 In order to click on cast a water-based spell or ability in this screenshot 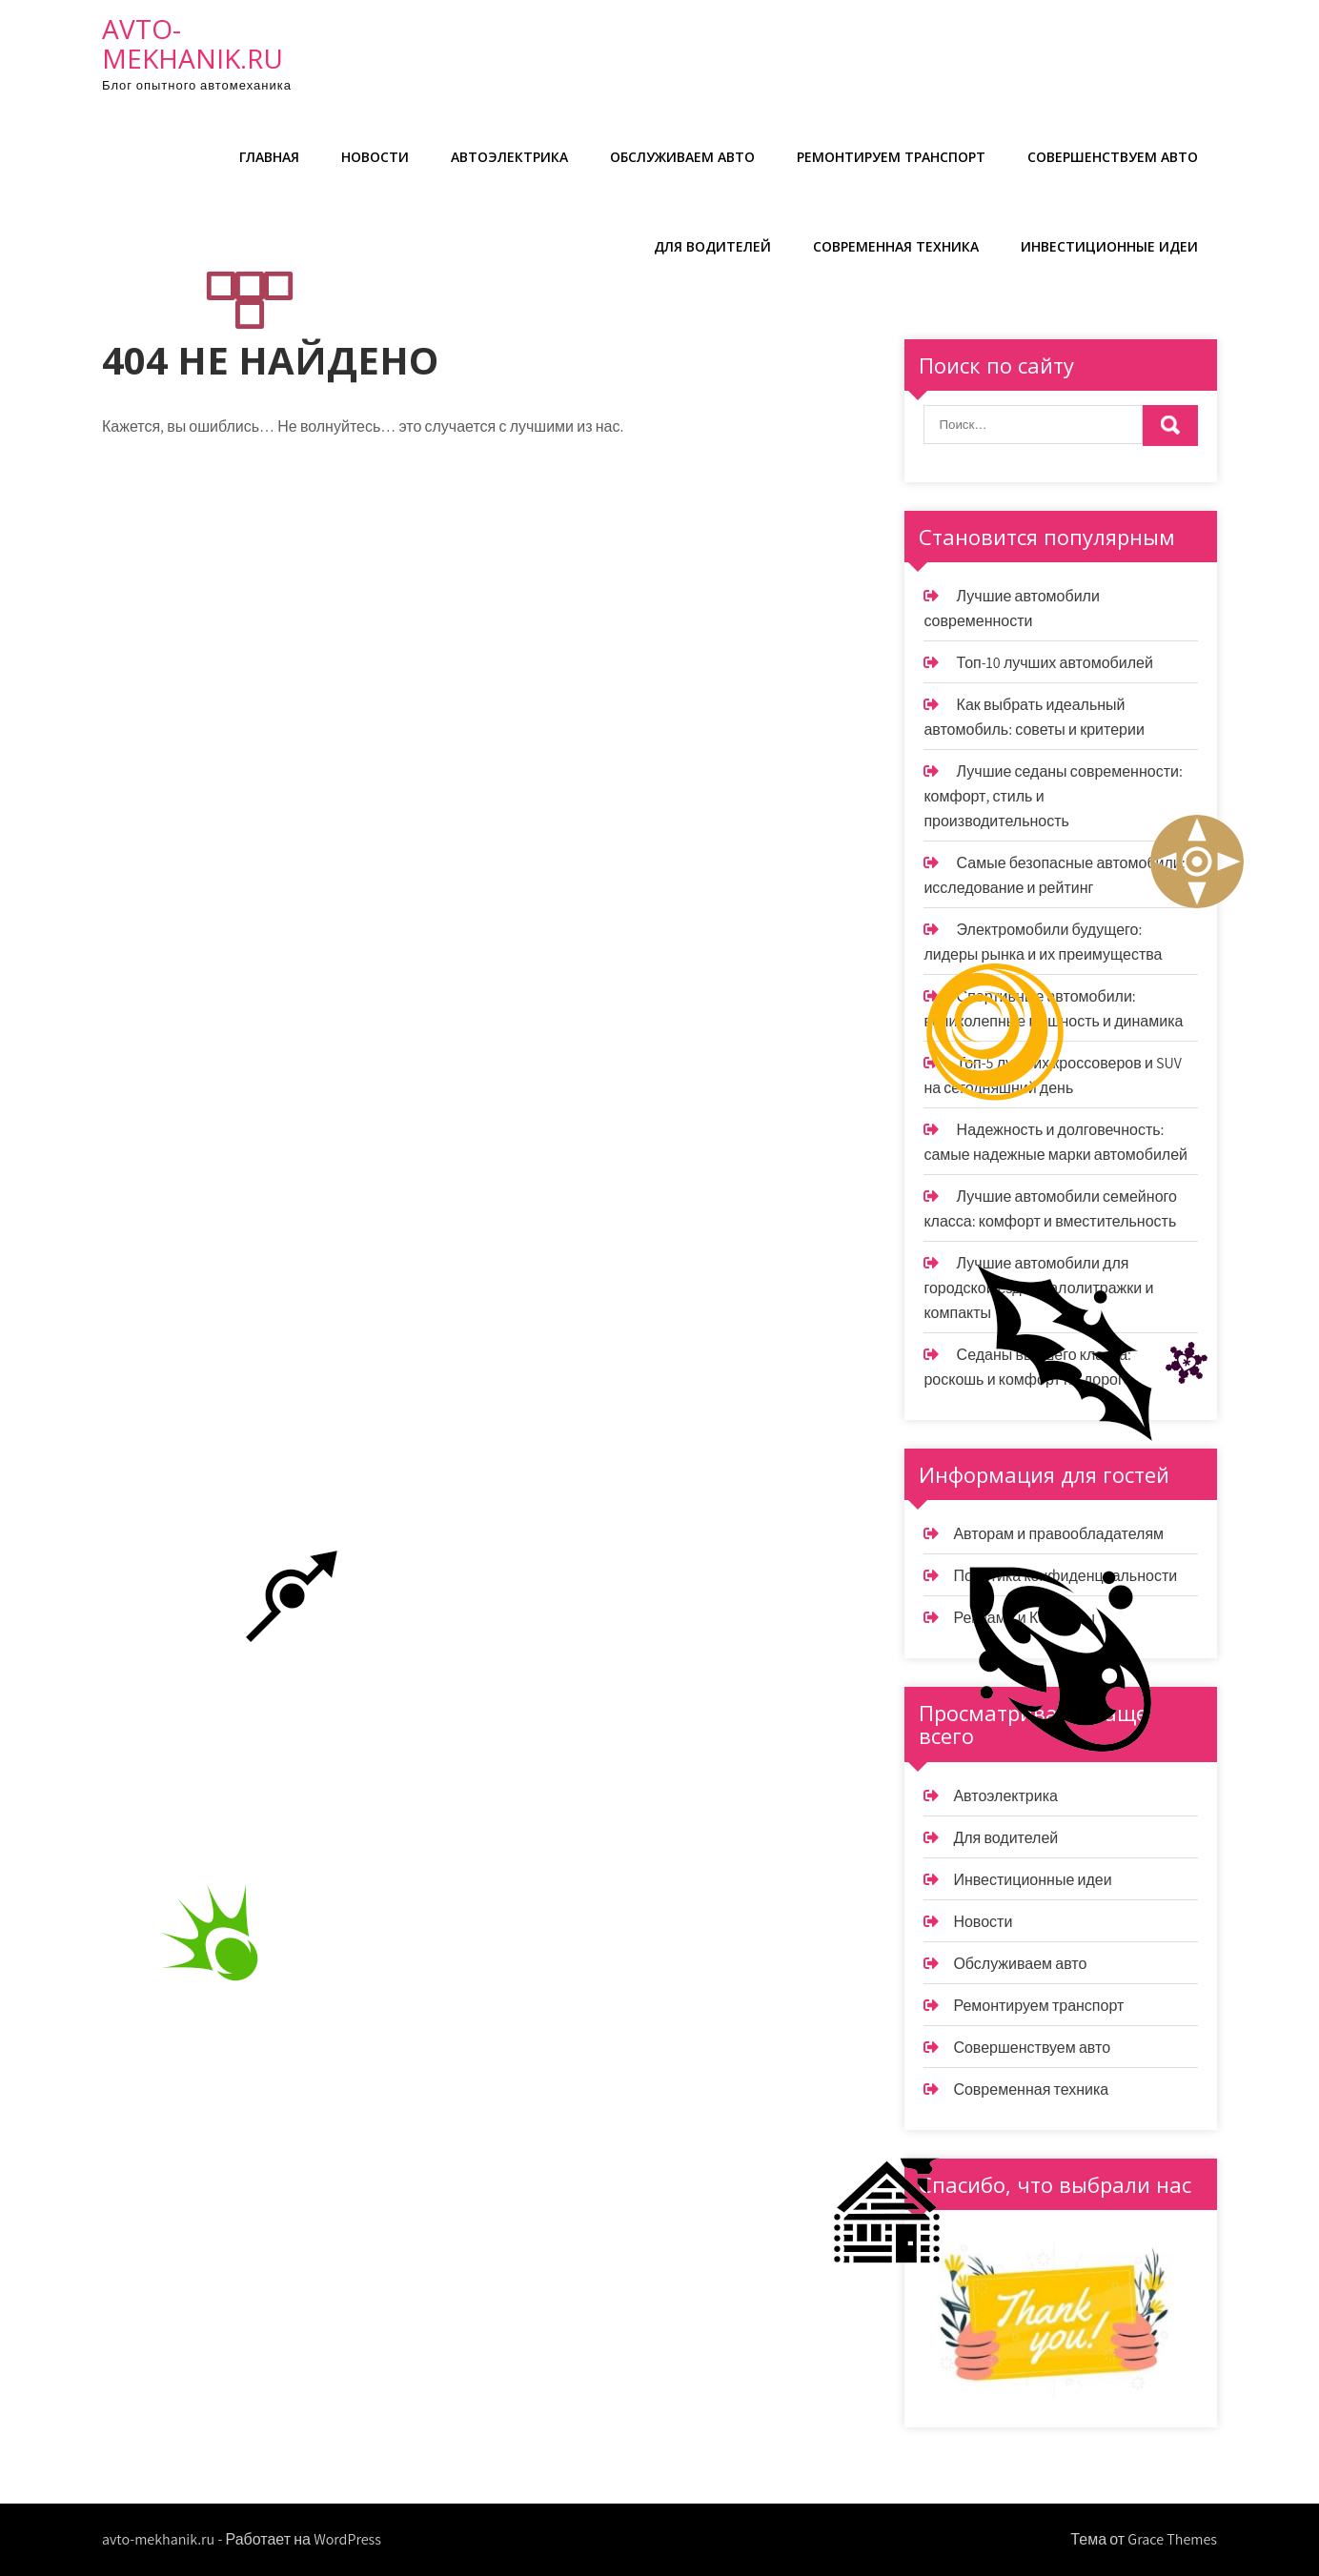, I will do `click(1061, 1659)`.